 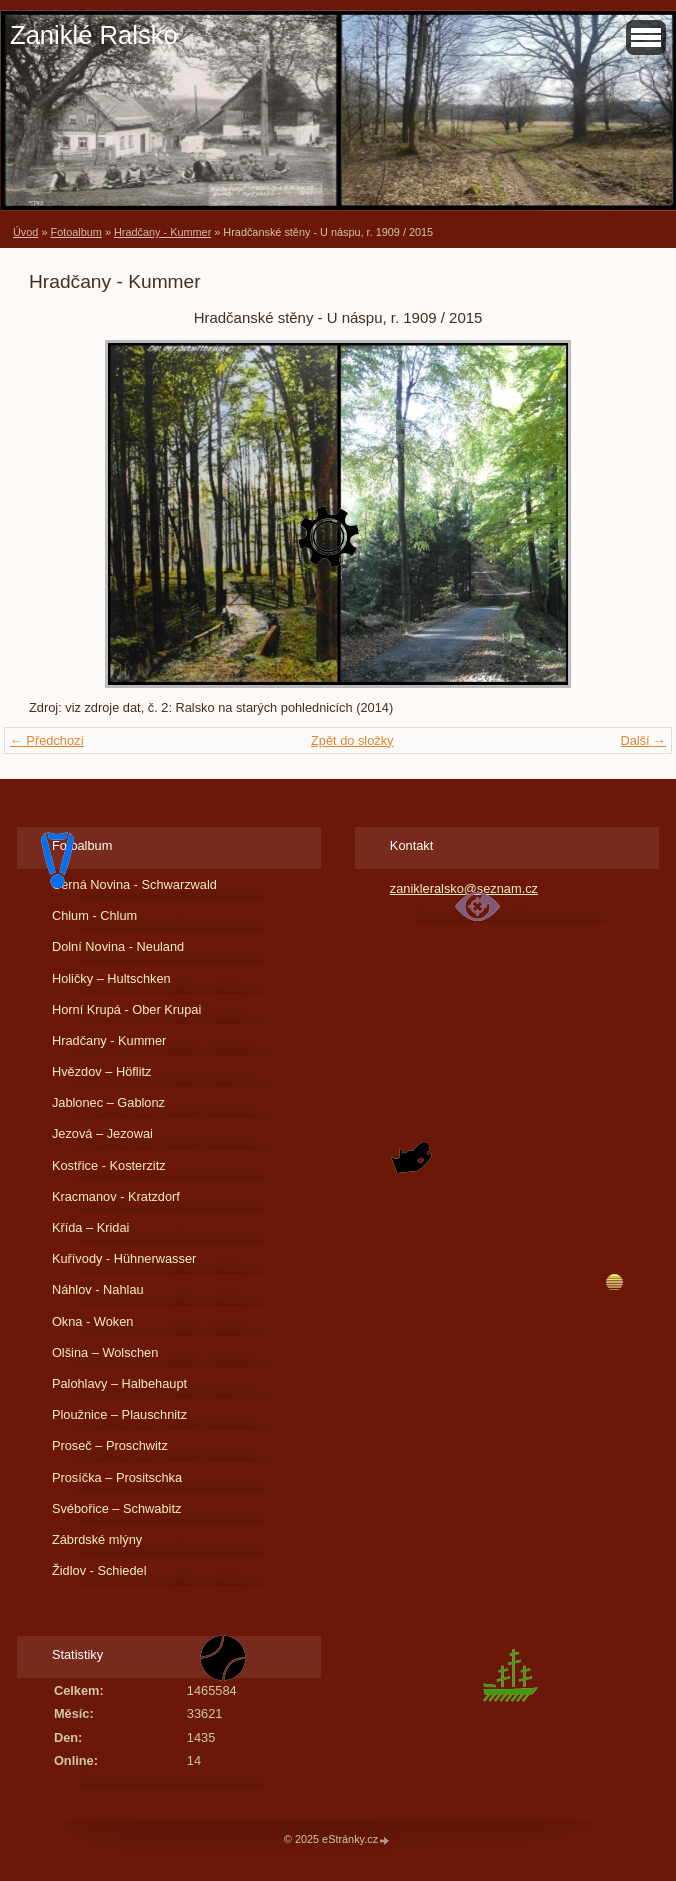 I want to click on retro or synthwave style sun decoration, so click(x=614, y=1282).